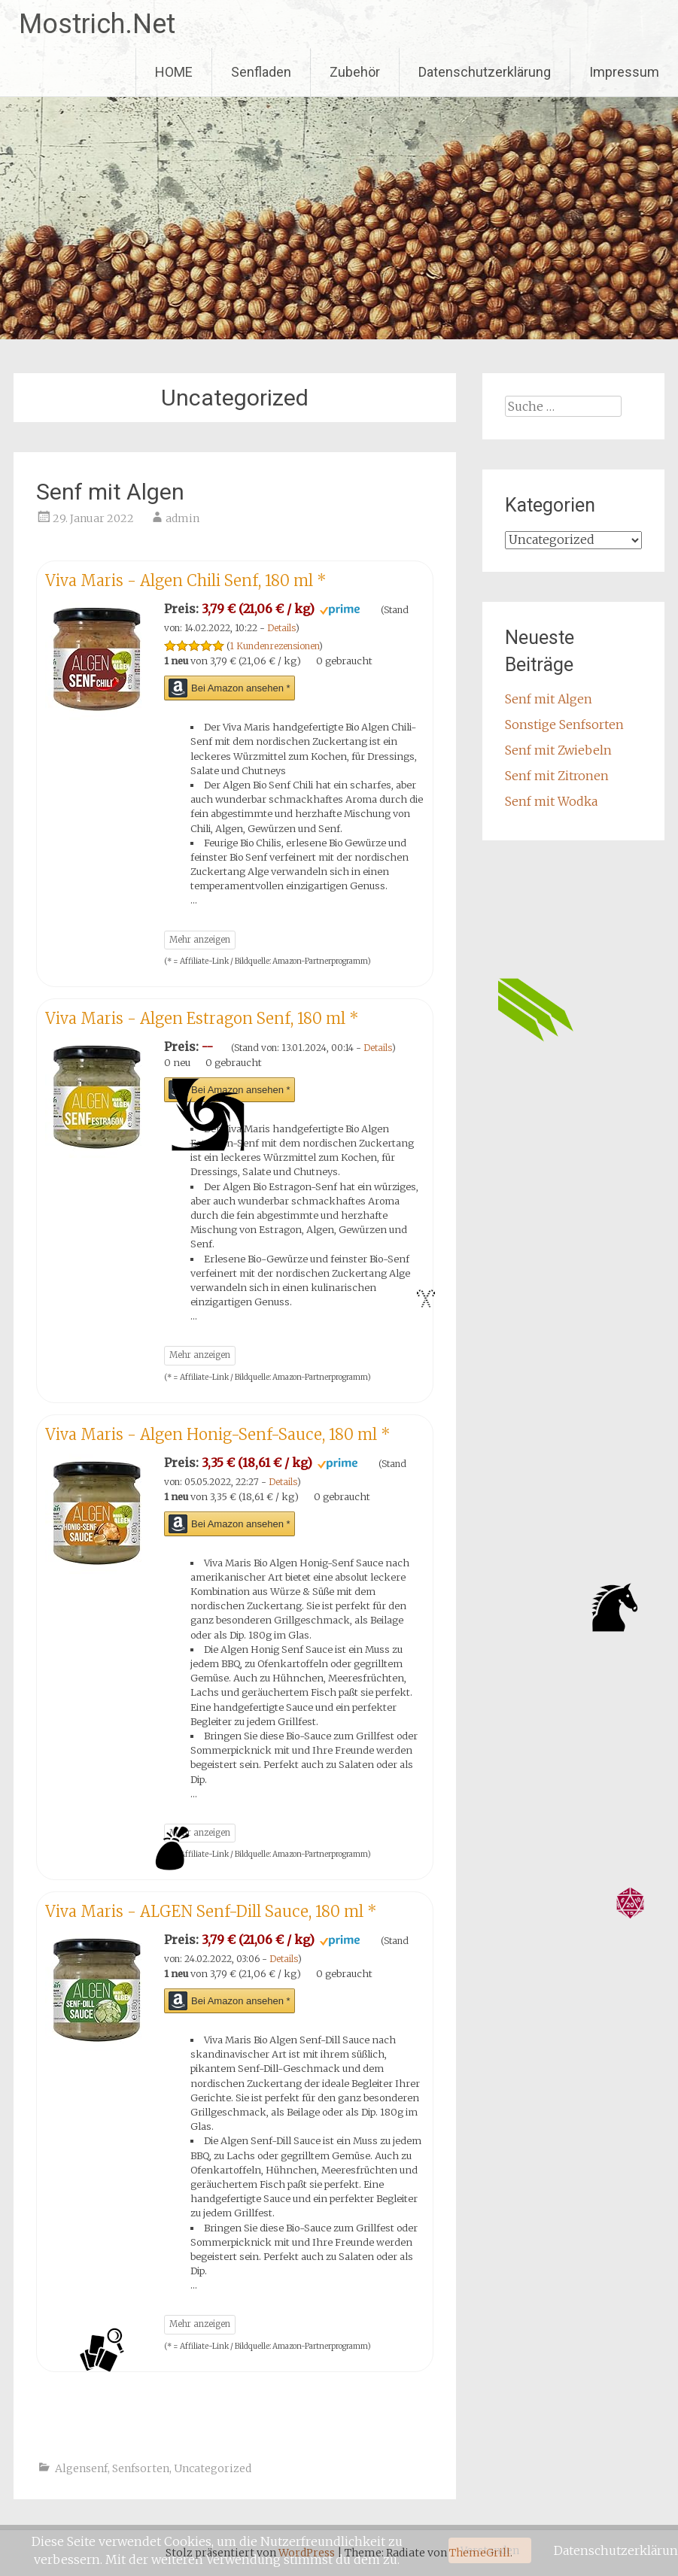 Image resolution: width=678 pixels, height=2576 pixels. Describe the element at coordinates (630, 1903) in the screenshot. I see `roll a d20 die` at that location.